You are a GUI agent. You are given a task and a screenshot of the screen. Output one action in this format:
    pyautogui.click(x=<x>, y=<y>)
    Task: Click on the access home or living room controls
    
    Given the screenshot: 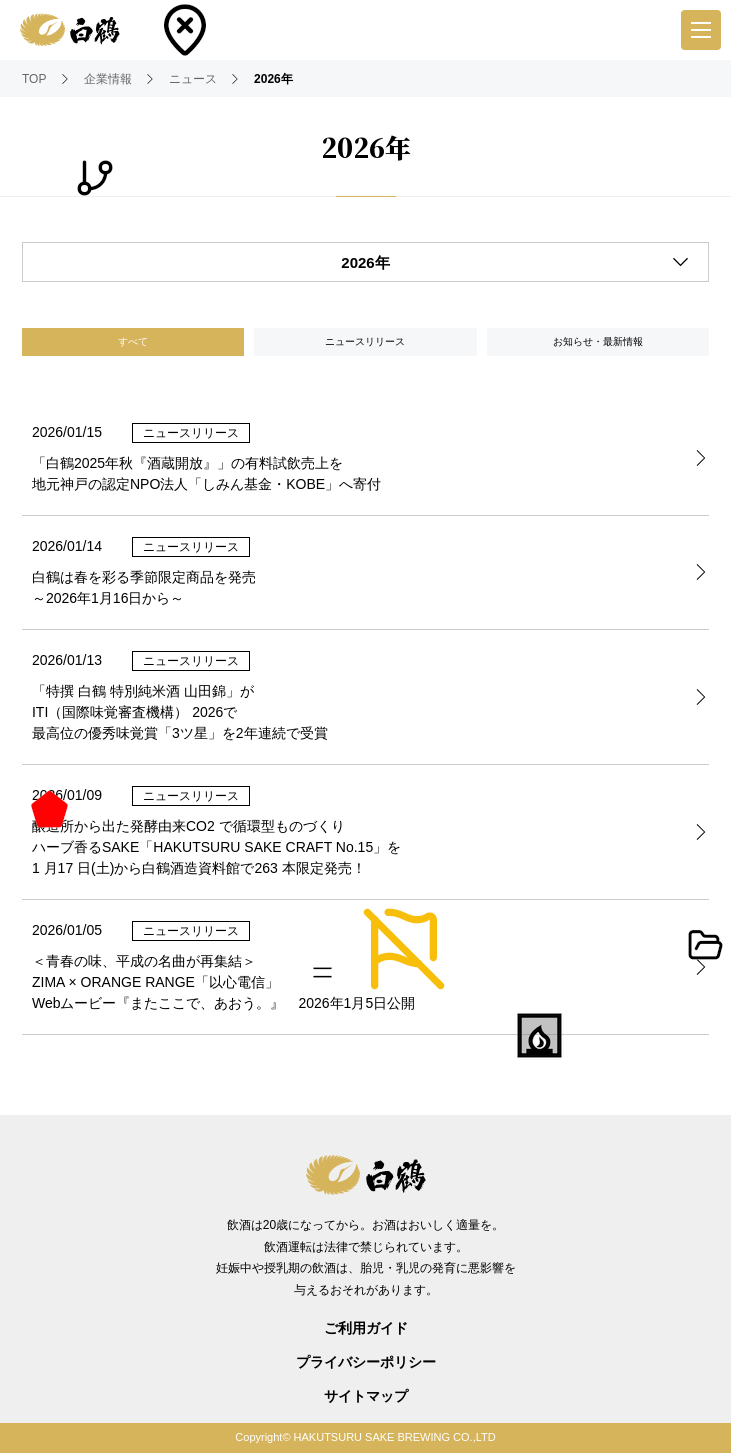 What is the action you would take?
    pyautogui.click(x=539, y=1035)
    